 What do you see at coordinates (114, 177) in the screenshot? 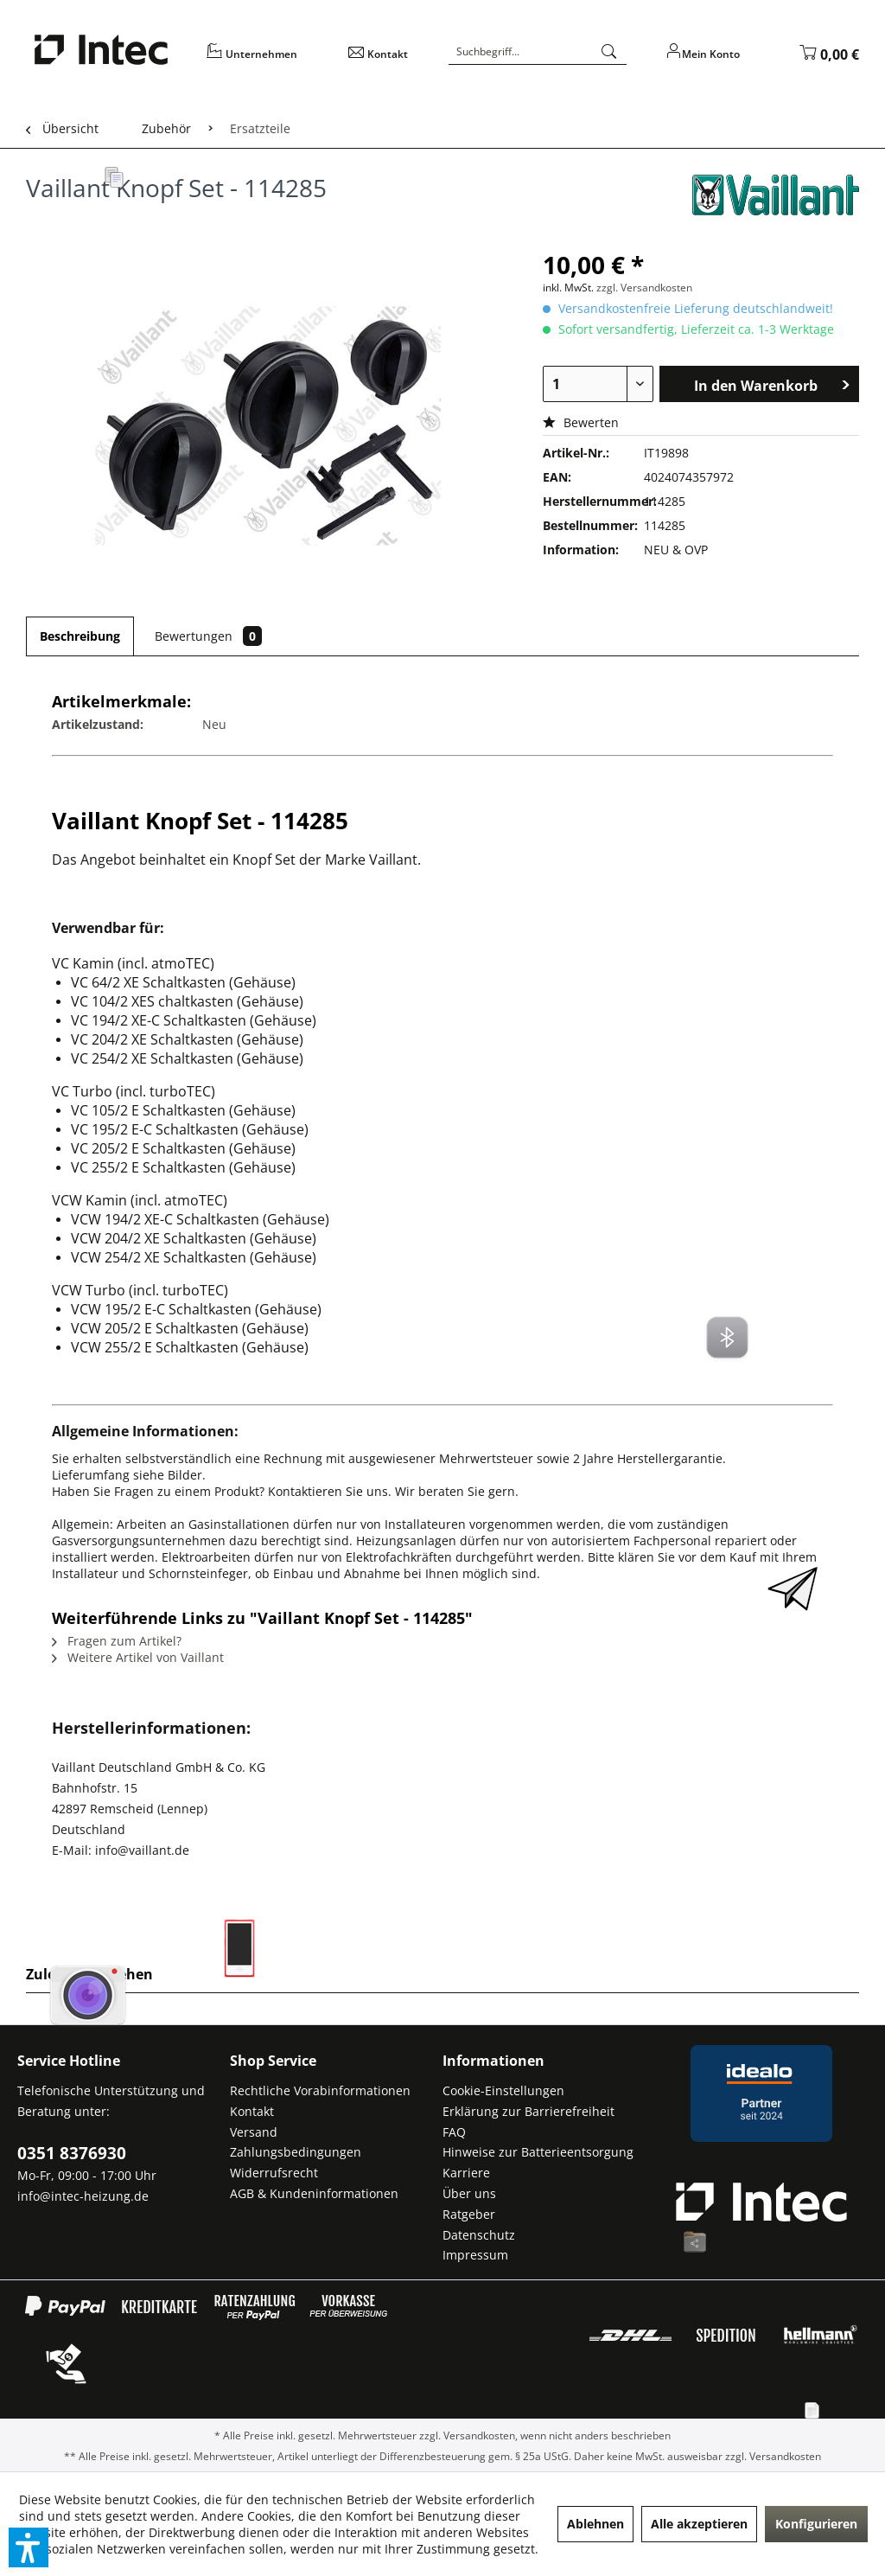
I see `copy selected content to clipboard` at bounding box center [114, 177].